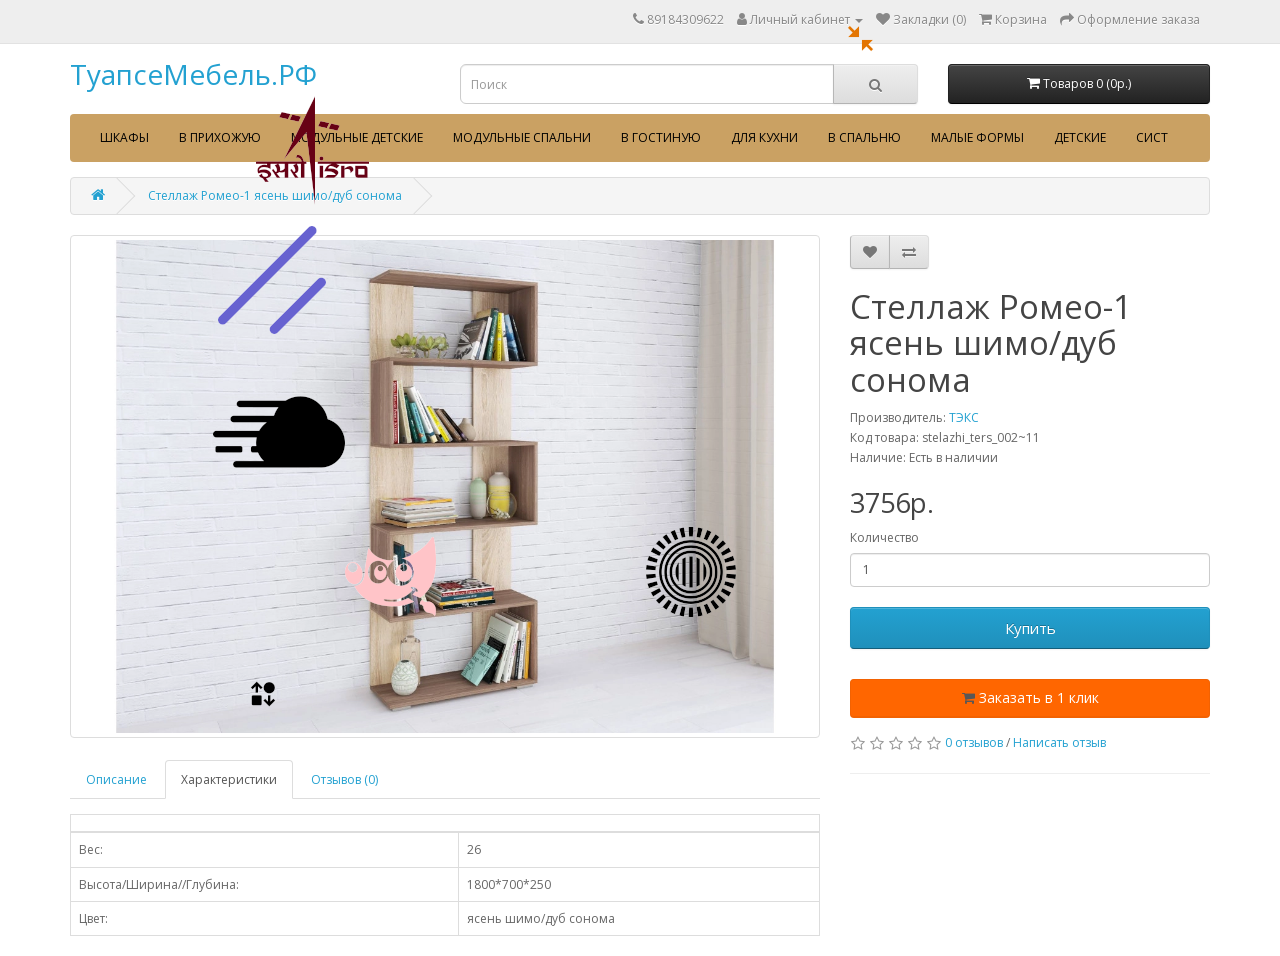  What do you see at coordinates (860, 38) in the screenshot?
I see `collapse or minimize an expanded view` at bounding box center [860, 38].